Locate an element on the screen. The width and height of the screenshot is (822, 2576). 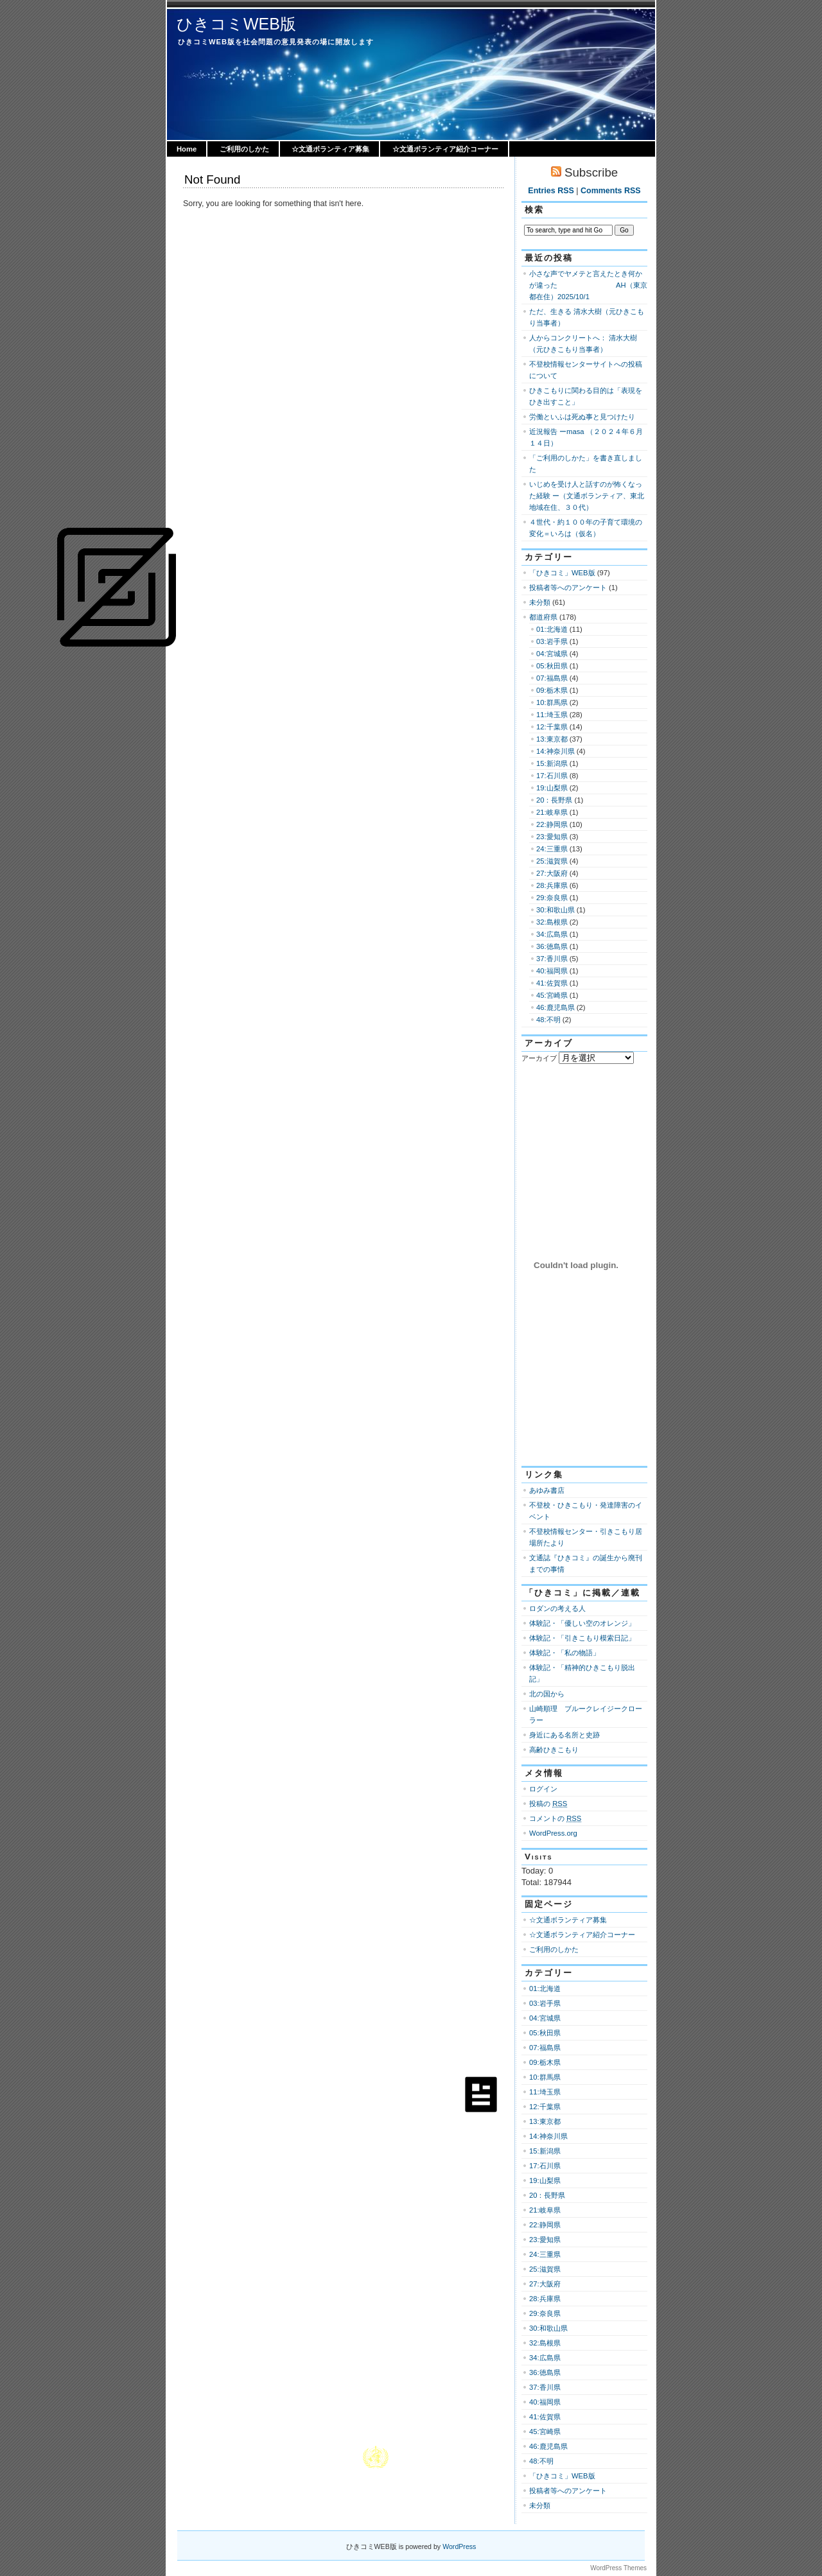
open zed code editor is located at coordinates (116, 587).